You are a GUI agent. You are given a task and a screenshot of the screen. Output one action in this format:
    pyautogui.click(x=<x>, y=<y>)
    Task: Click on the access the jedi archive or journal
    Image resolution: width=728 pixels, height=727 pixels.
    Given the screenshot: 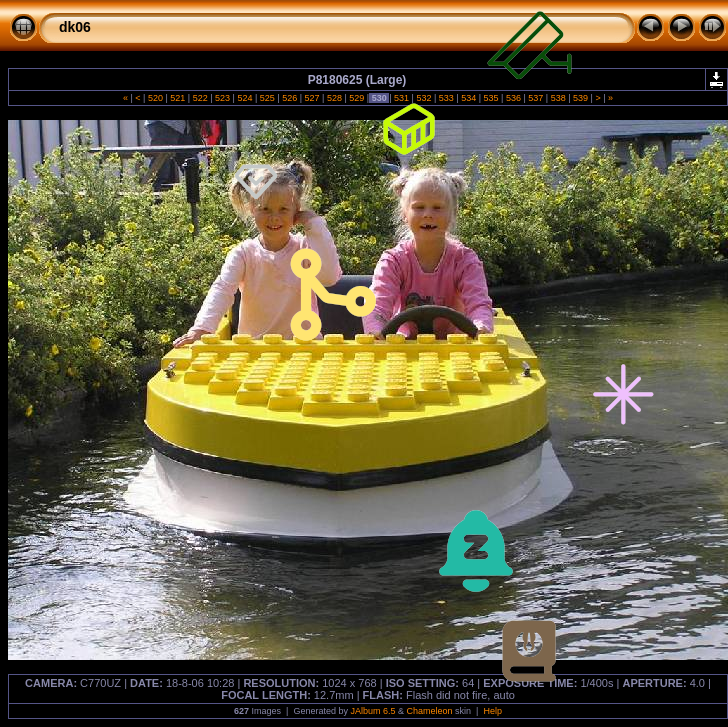 What is the action you would take?
    pyautogui.click(x=529, y=651)
    